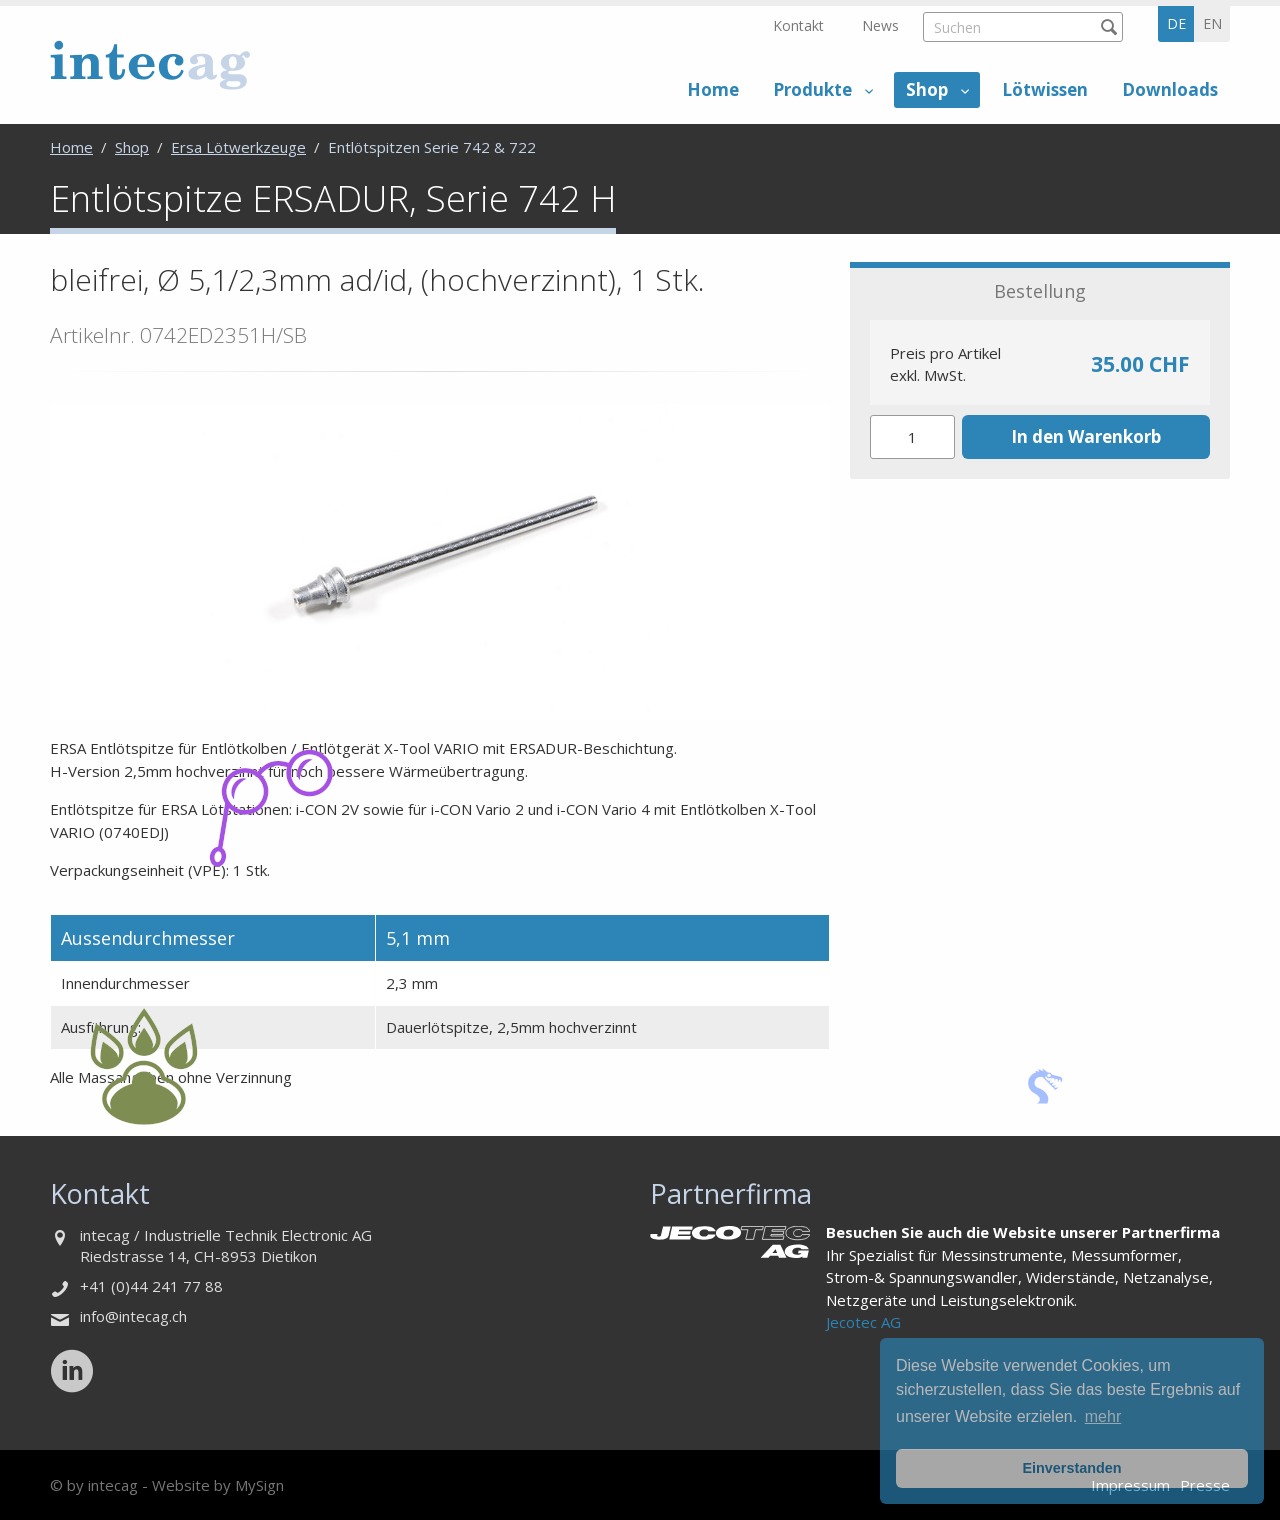  Describe the element at coordinates (143, 1066) in the screenshot. I see `access pet-related features or settings` at that location.